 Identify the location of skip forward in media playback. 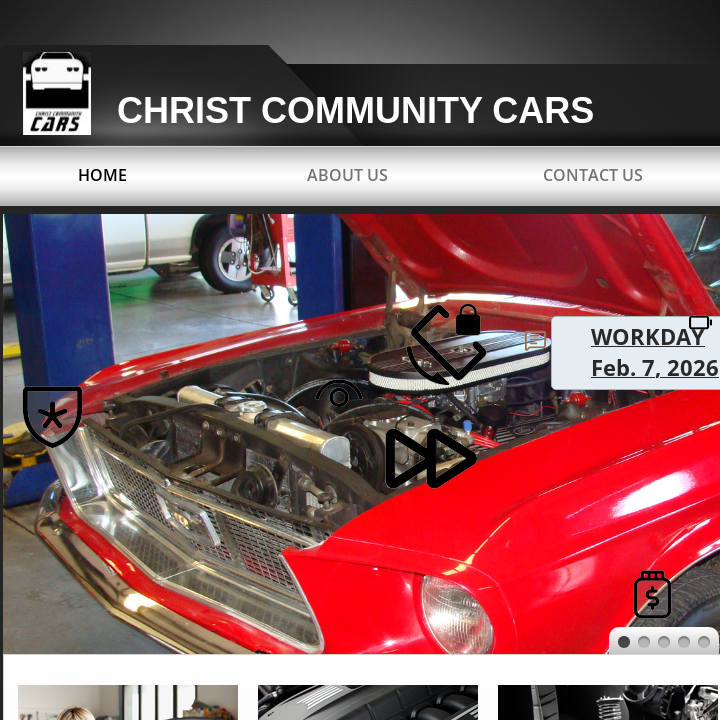
(426, 458).